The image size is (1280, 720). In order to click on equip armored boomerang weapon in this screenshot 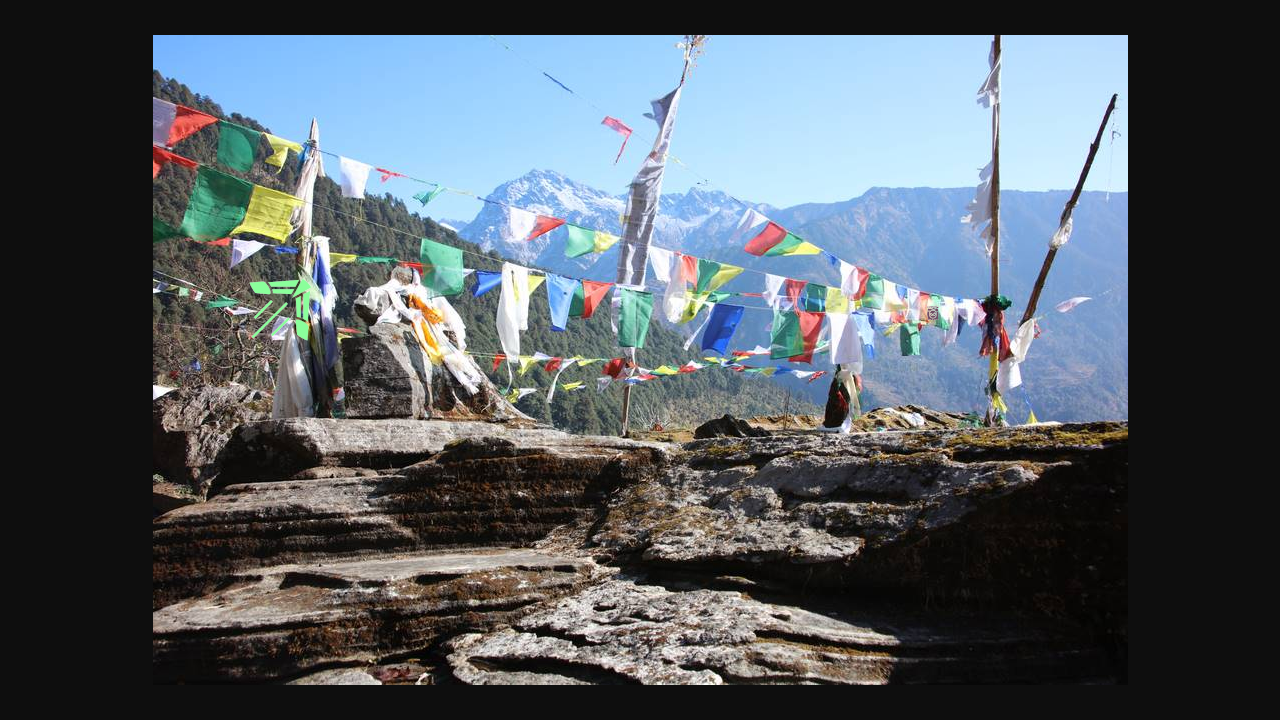, I will do `click(280, 309)`.